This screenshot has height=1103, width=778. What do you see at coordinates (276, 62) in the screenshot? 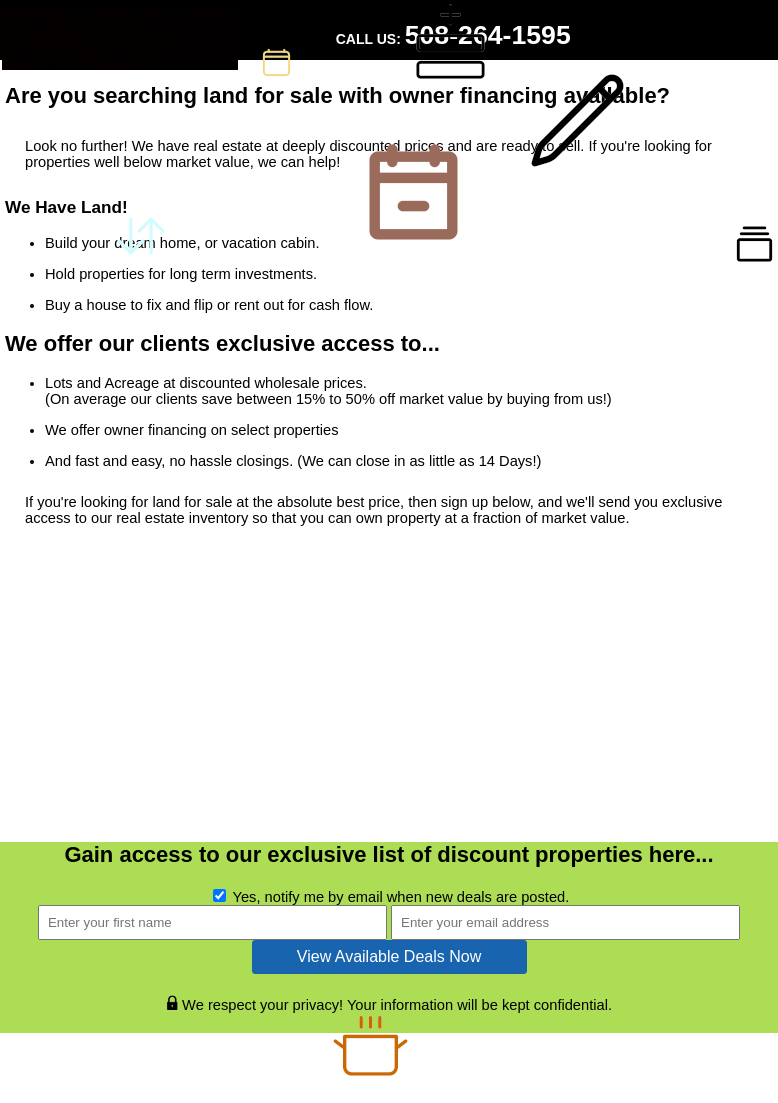
I see `view empty calendar or schedule` at bounding box center [276, 62].